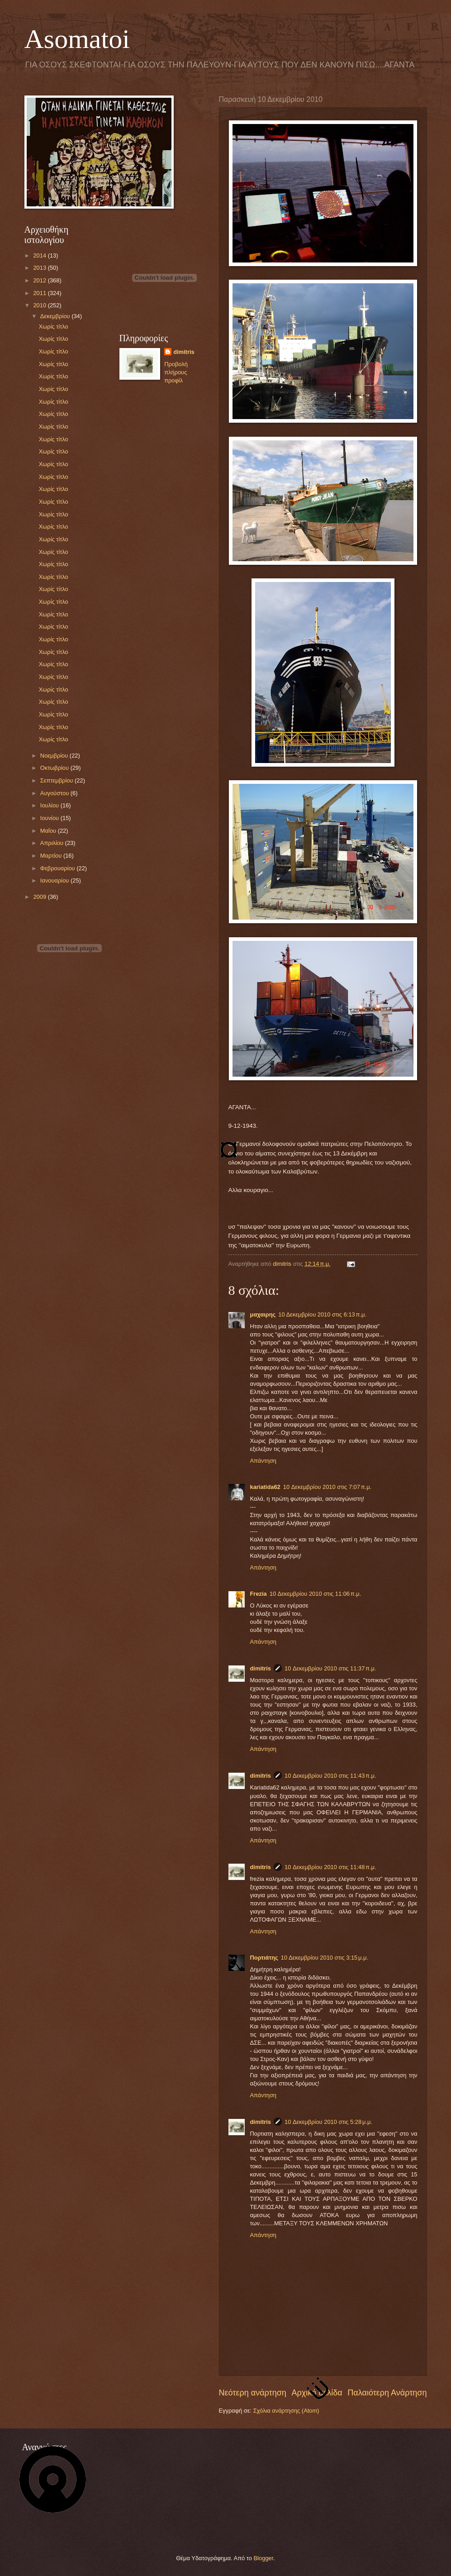 The image size is (451, 2576). What do you see at coordinates (228, 1150) in the screenshot?
I see `open the Bastyon app` at bounding box center [228, 1150].